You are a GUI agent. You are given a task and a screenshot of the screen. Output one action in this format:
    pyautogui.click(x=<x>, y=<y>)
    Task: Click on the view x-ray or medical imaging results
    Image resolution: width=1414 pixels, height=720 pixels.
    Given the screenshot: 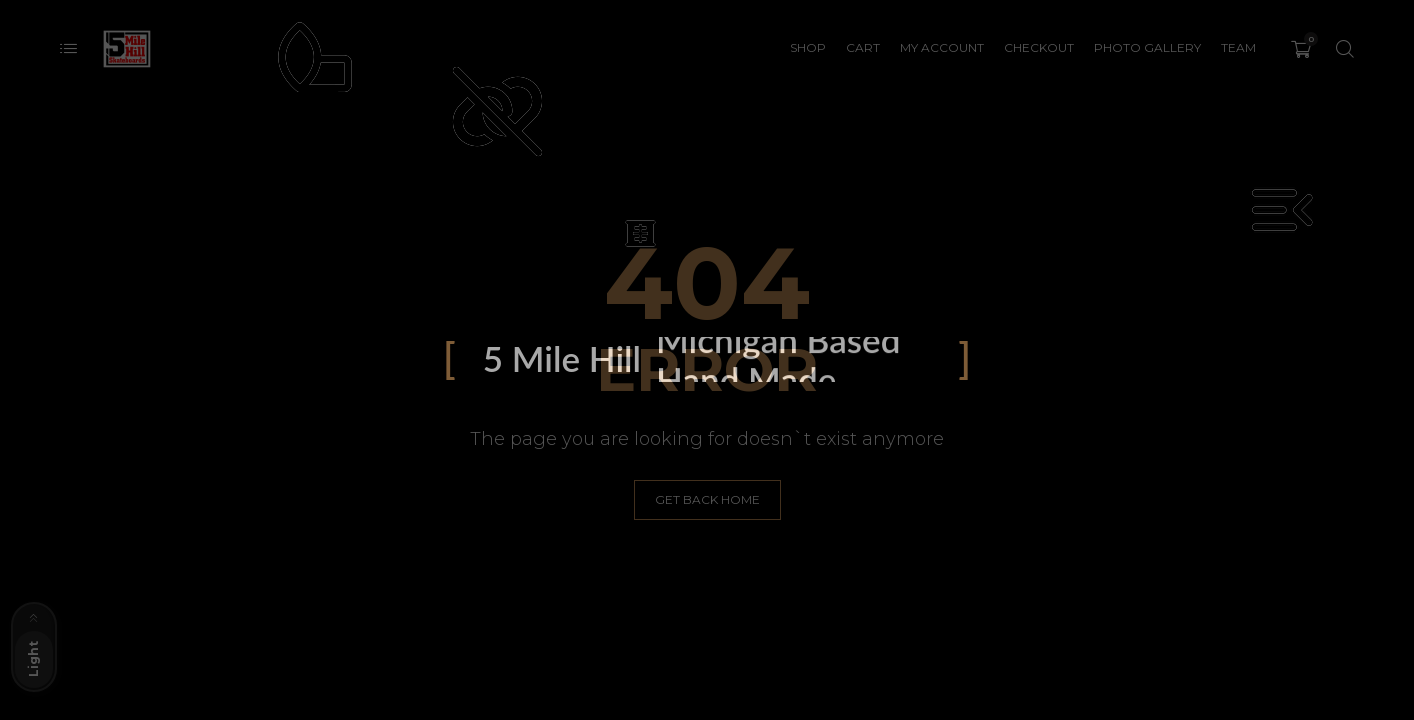 What is the action you would take?
    pyautogui.click(x=640, y=233)
    